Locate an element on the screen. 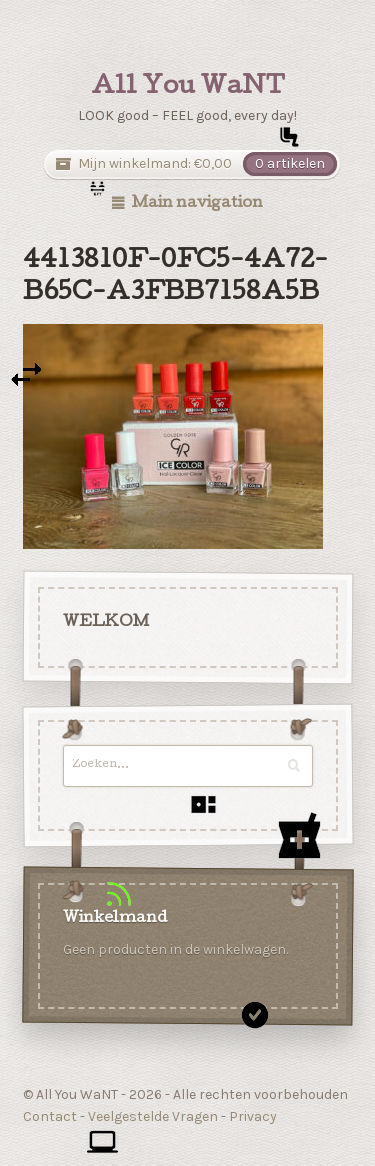  indicates reduced legroom seating option is located at coordinates (290, 137).